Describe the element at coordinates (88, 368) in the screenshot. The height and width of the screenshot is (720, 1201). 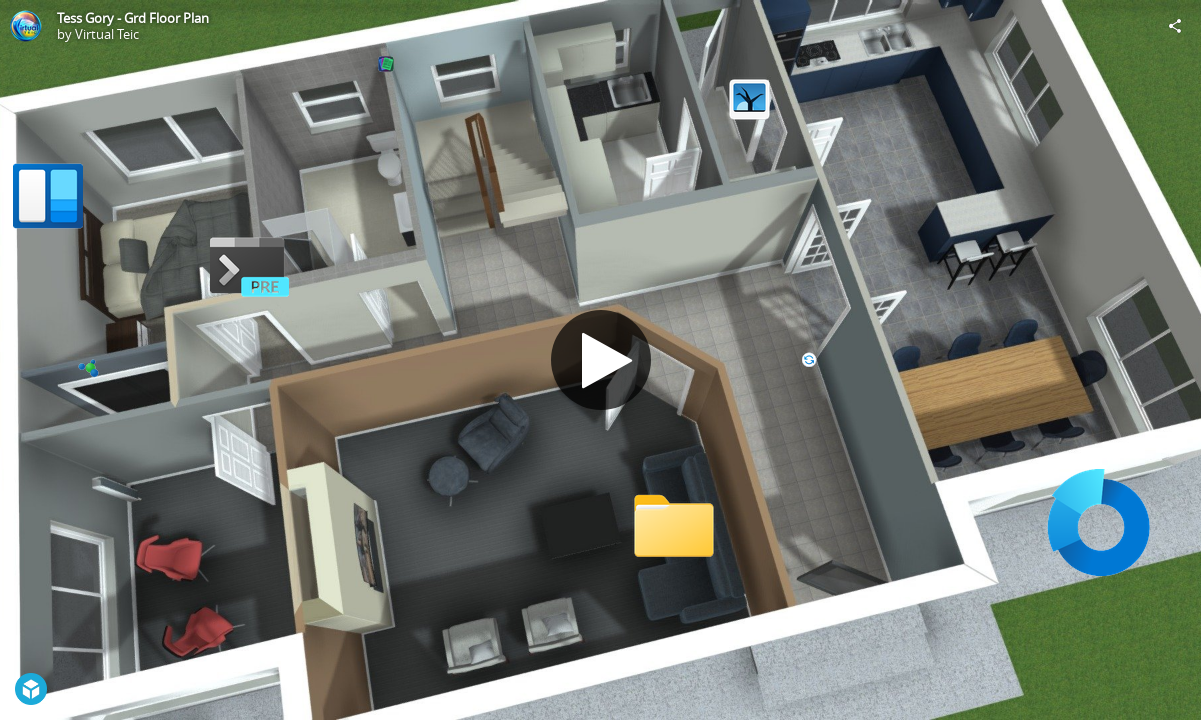
I see `indicates file or folder is shared with homegroup network` at that location.